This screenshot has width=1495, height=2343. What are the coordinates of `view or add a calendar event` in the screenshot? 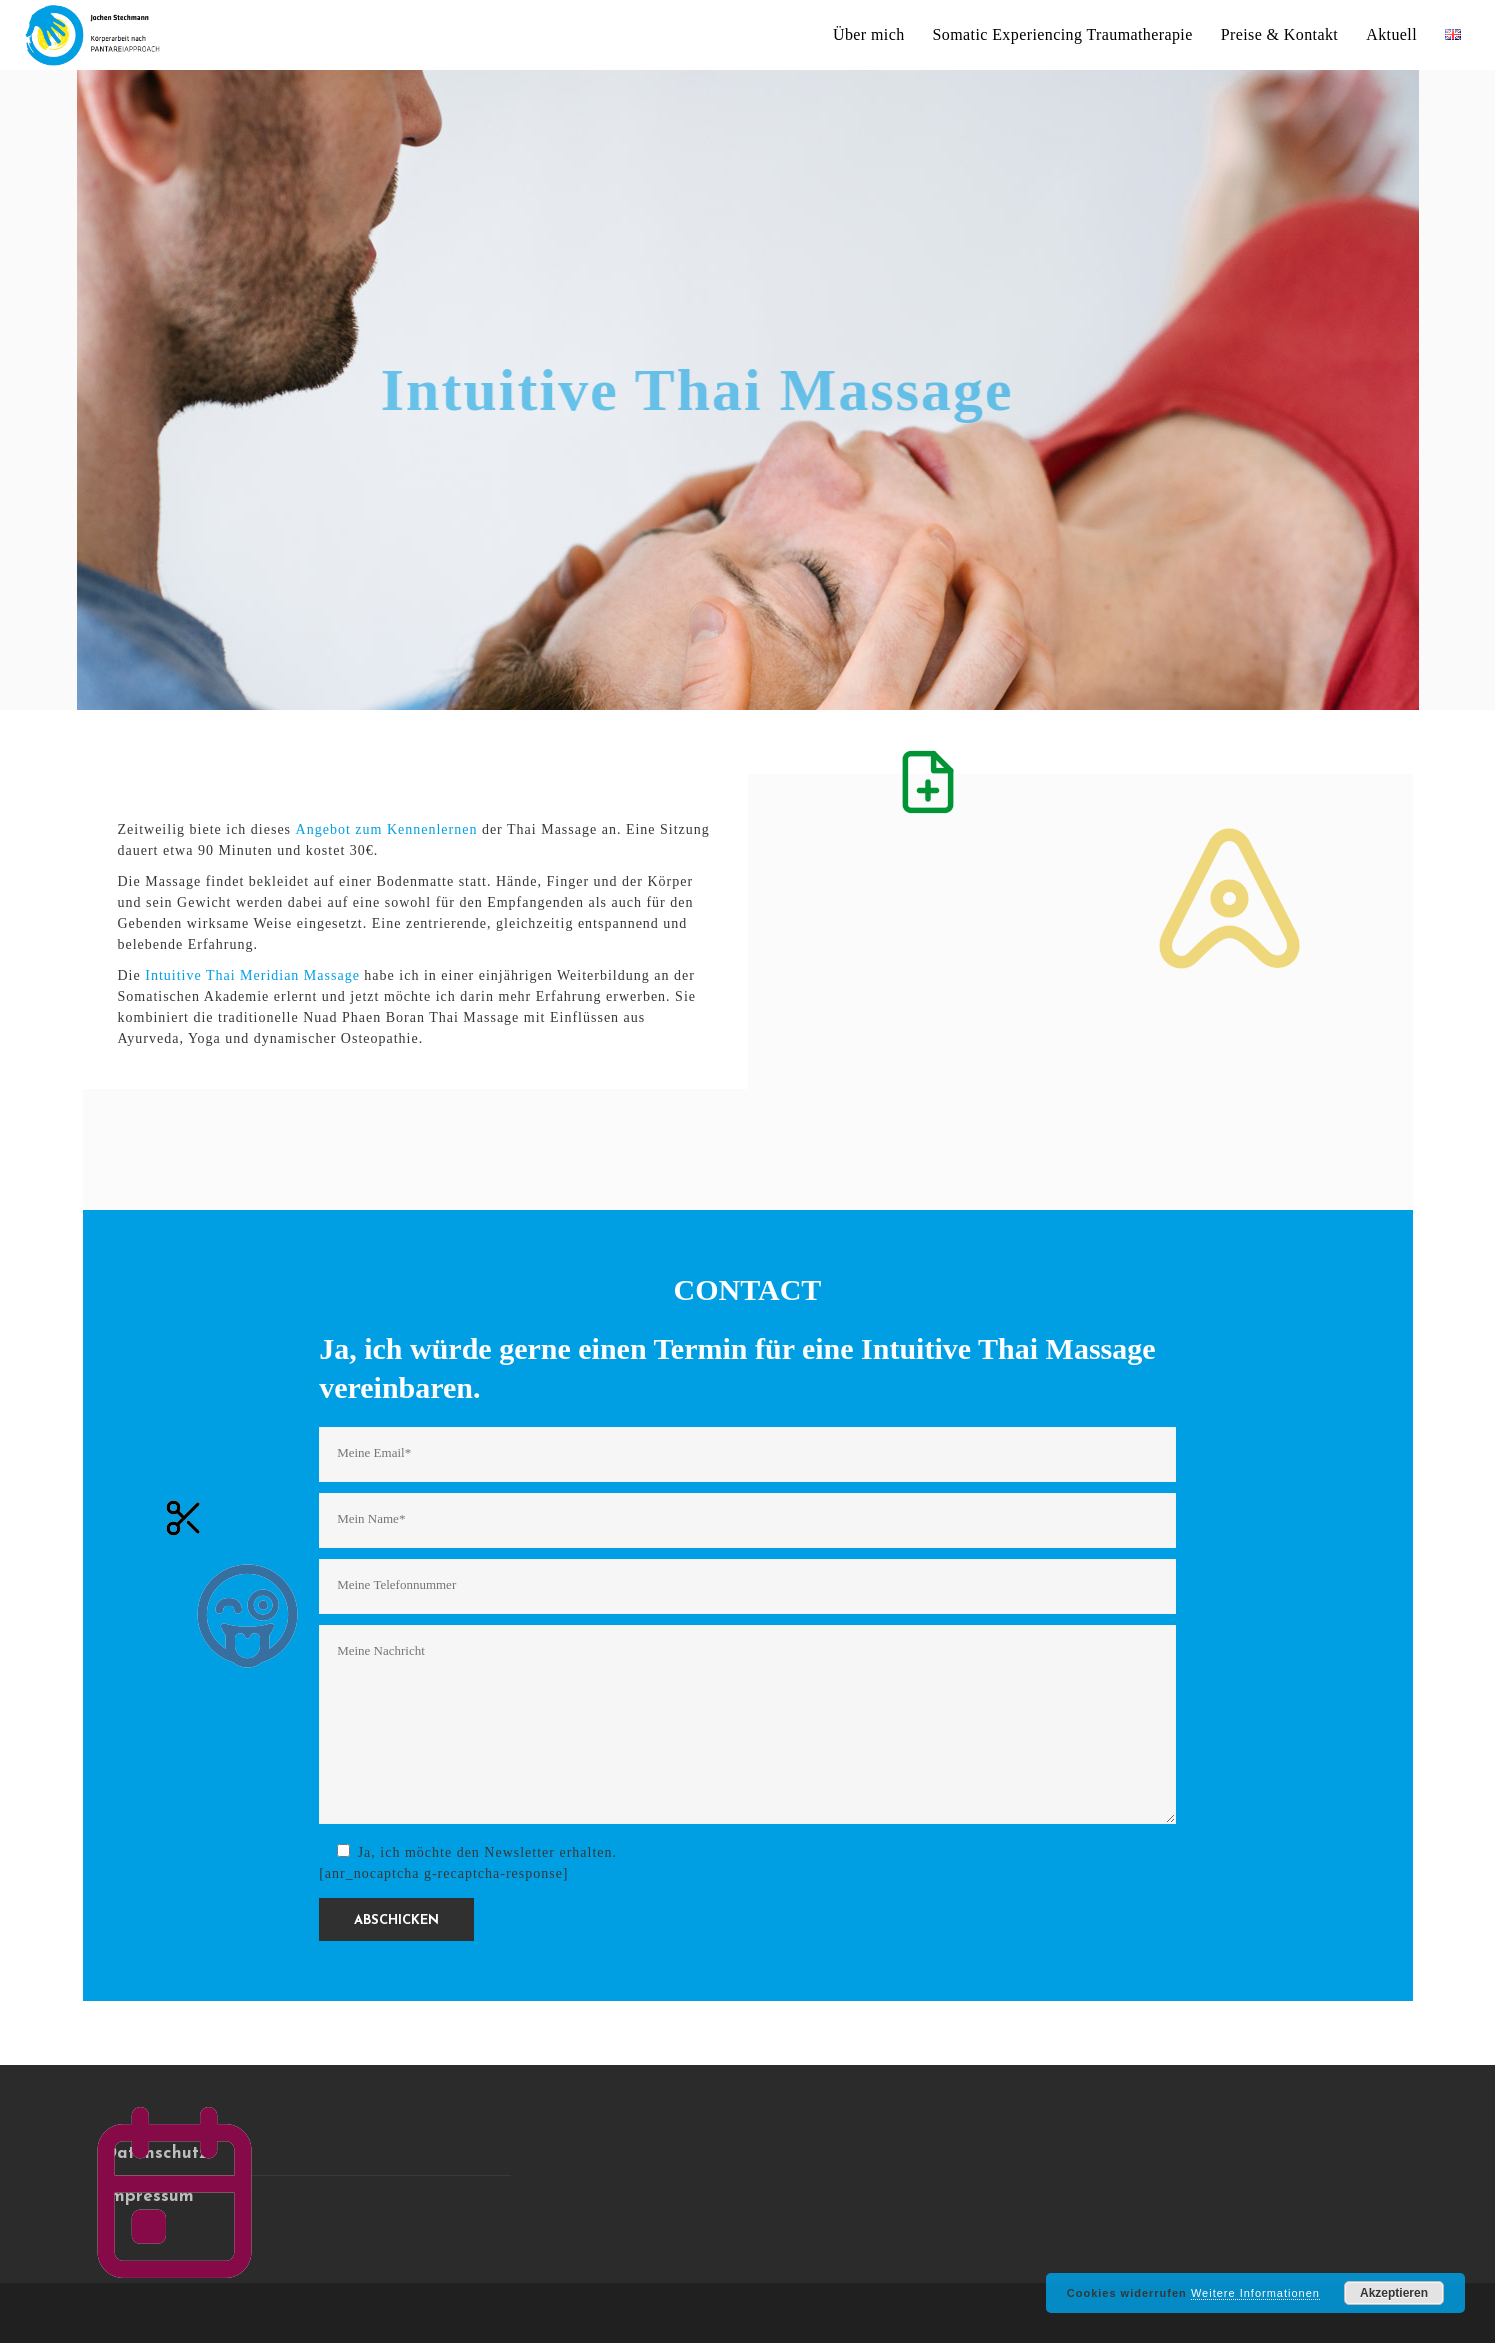 It's located at (174, 2192).